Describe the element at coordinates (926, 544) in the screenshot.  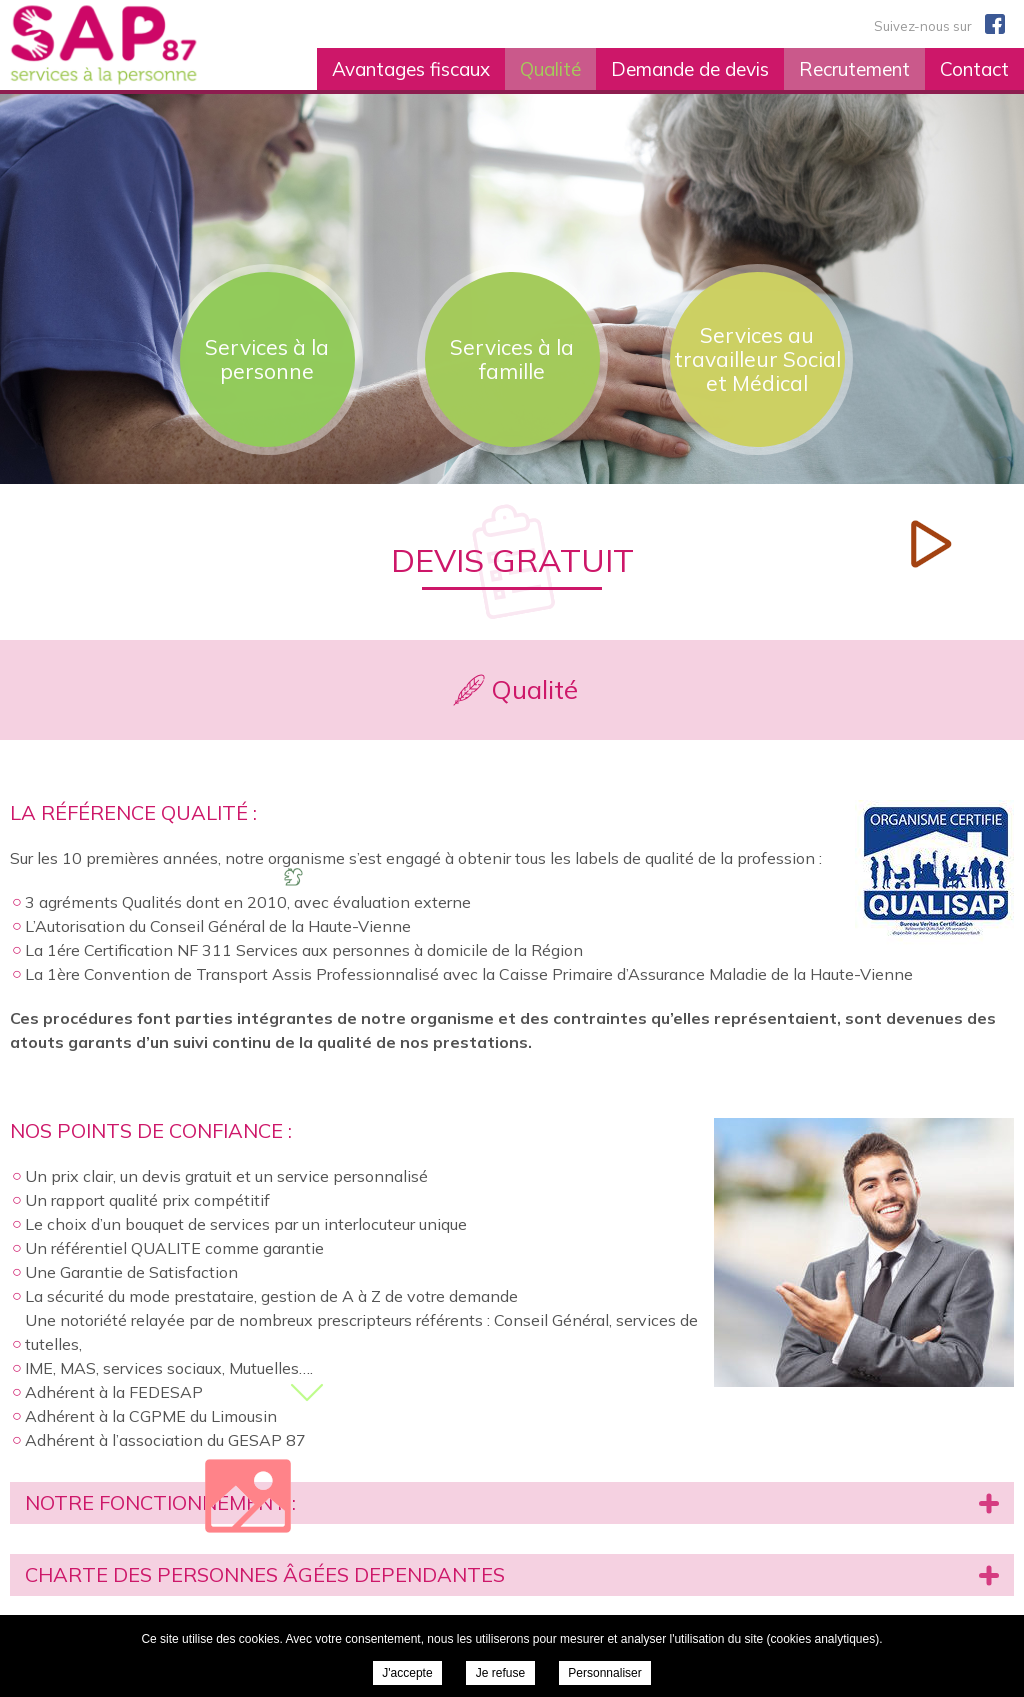
I see `play media or start video` at that location.